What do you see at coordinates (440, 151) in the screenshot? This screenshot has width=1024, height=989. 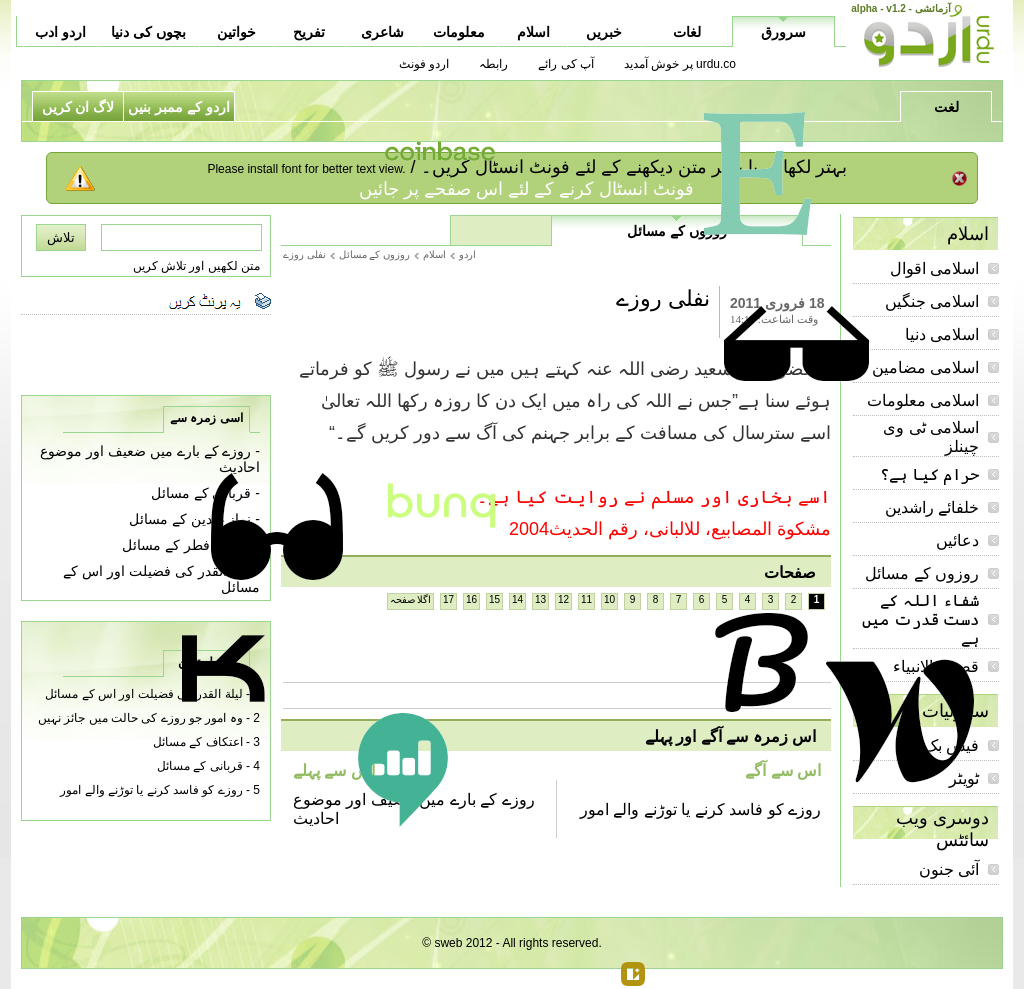 I see `open the Coinbase app` at bounding box center [440, 151].